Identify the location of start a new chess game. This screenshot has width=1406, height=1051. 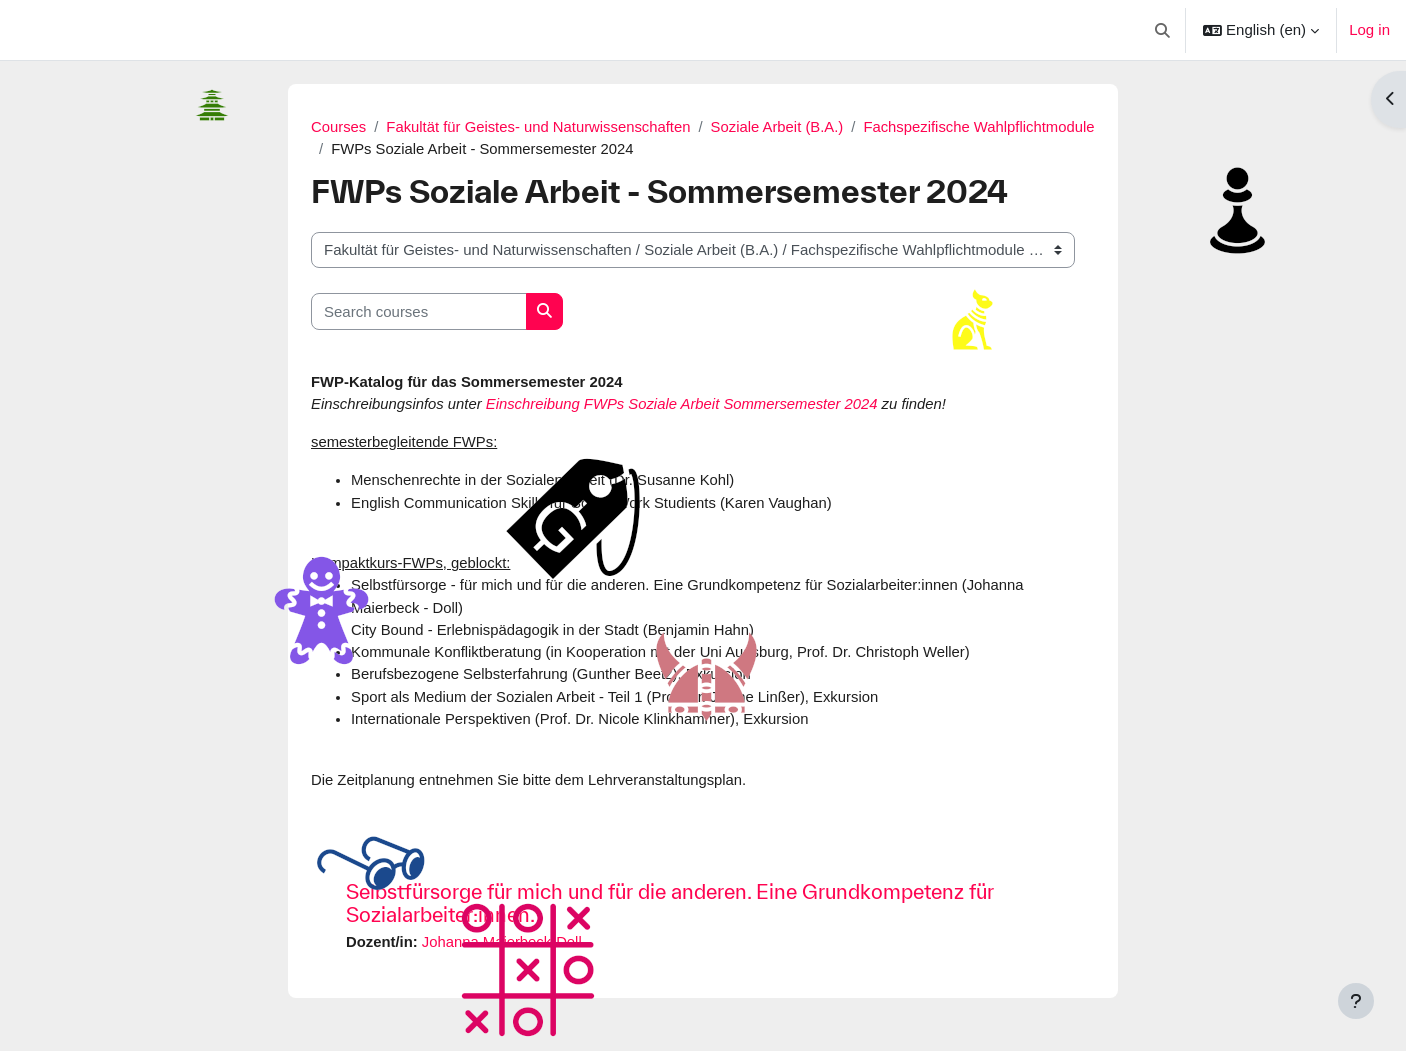
(1237, 210).